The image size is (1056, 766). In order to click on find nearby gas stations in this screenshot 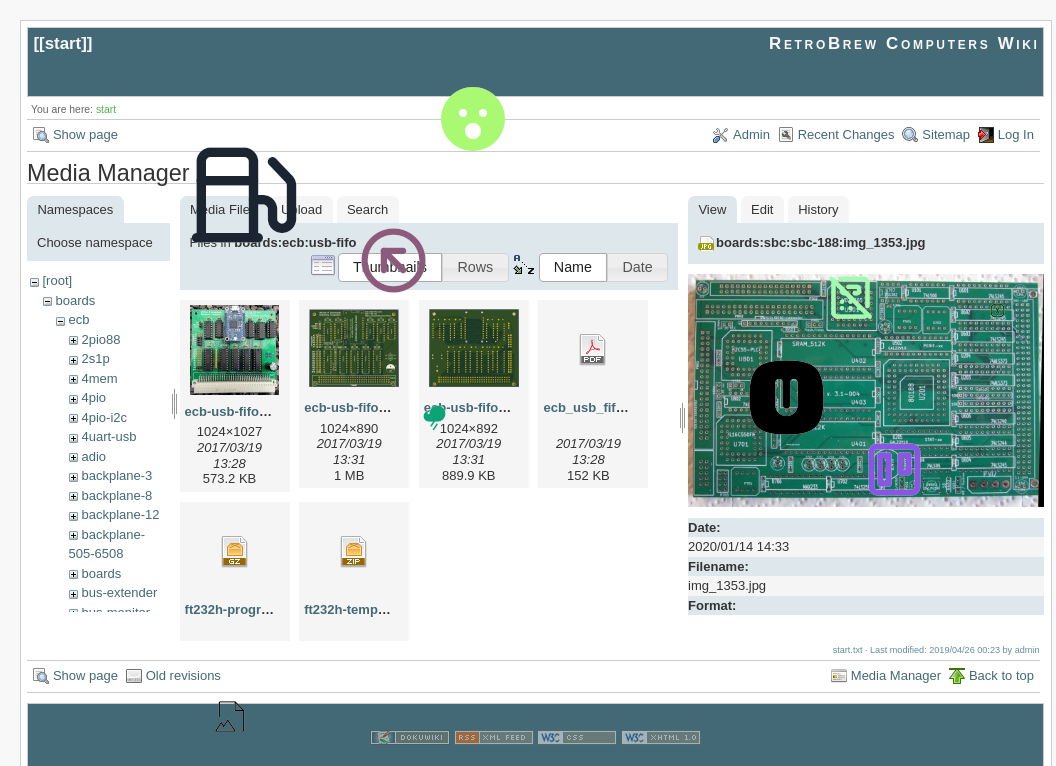, I will do `click(244, 195)`.